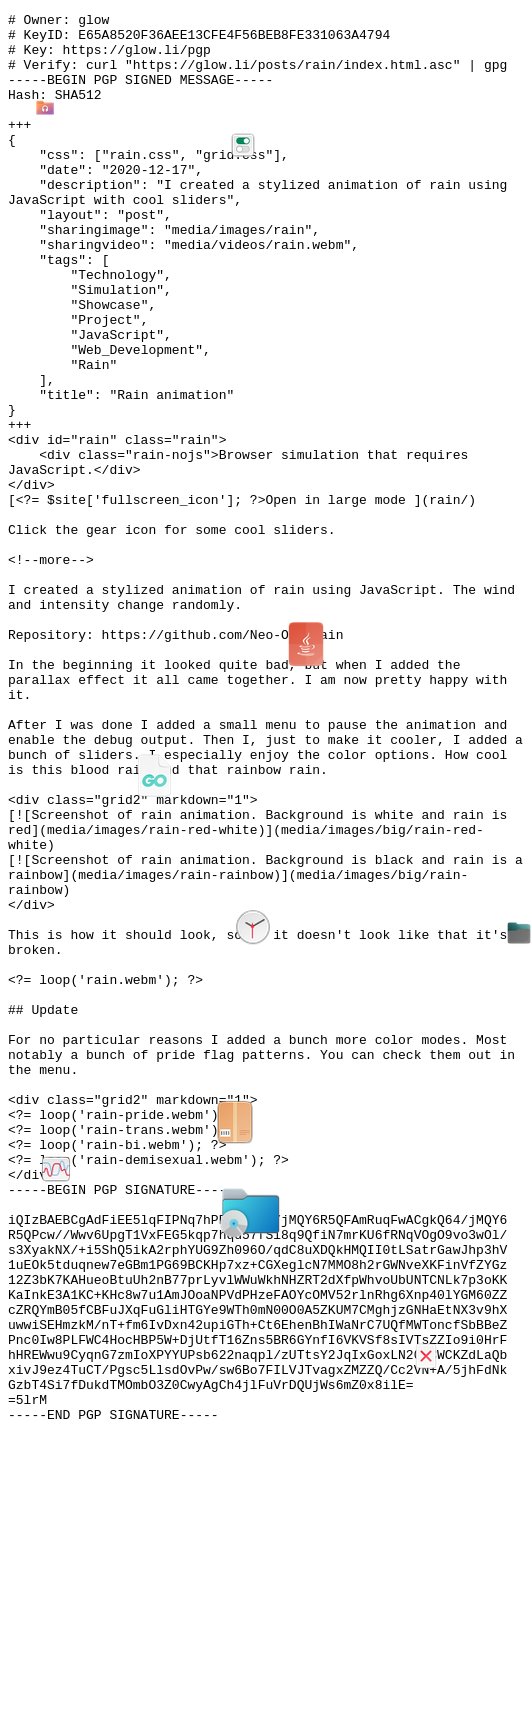 This screenshot has height=1718, width=532. I want to click on a broken or invalid symbolic link file, so click(426, 1356).